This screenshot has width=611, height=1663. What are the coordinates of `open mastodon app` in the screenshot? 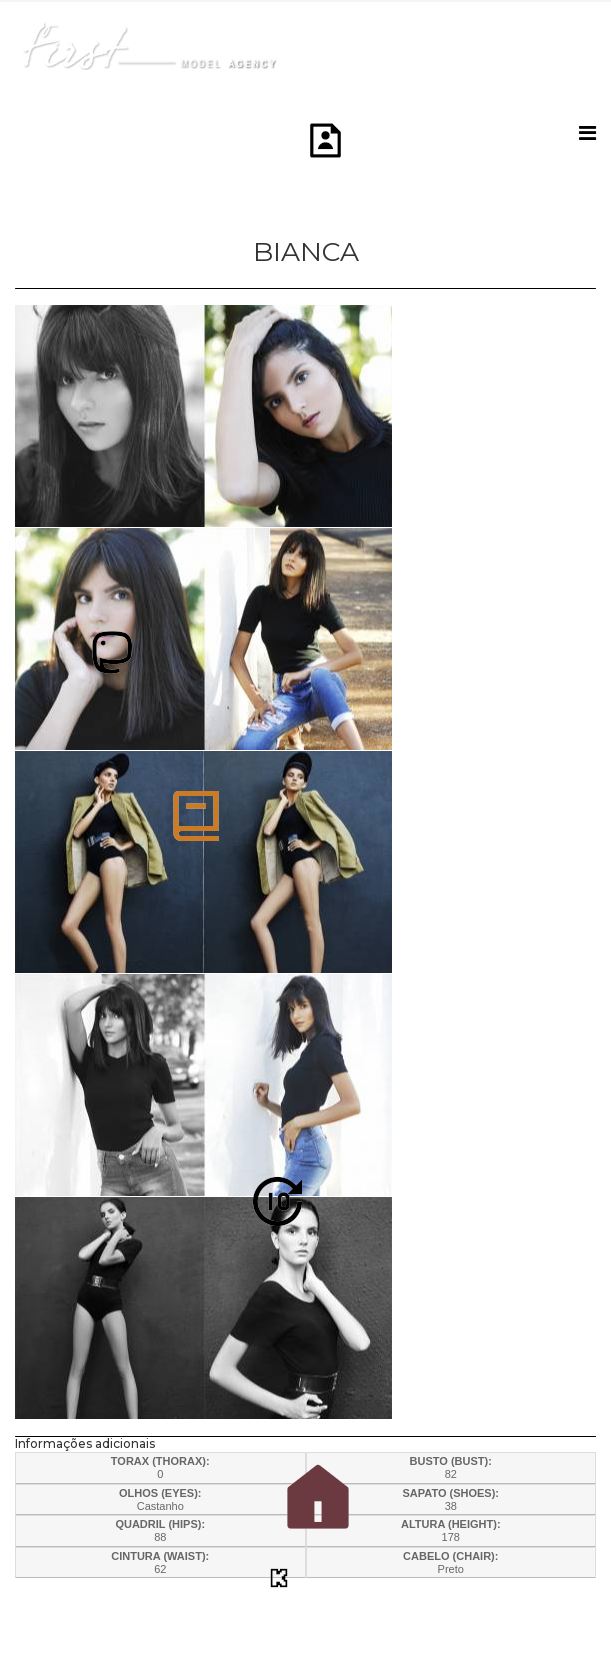 It's located at (111, 652).